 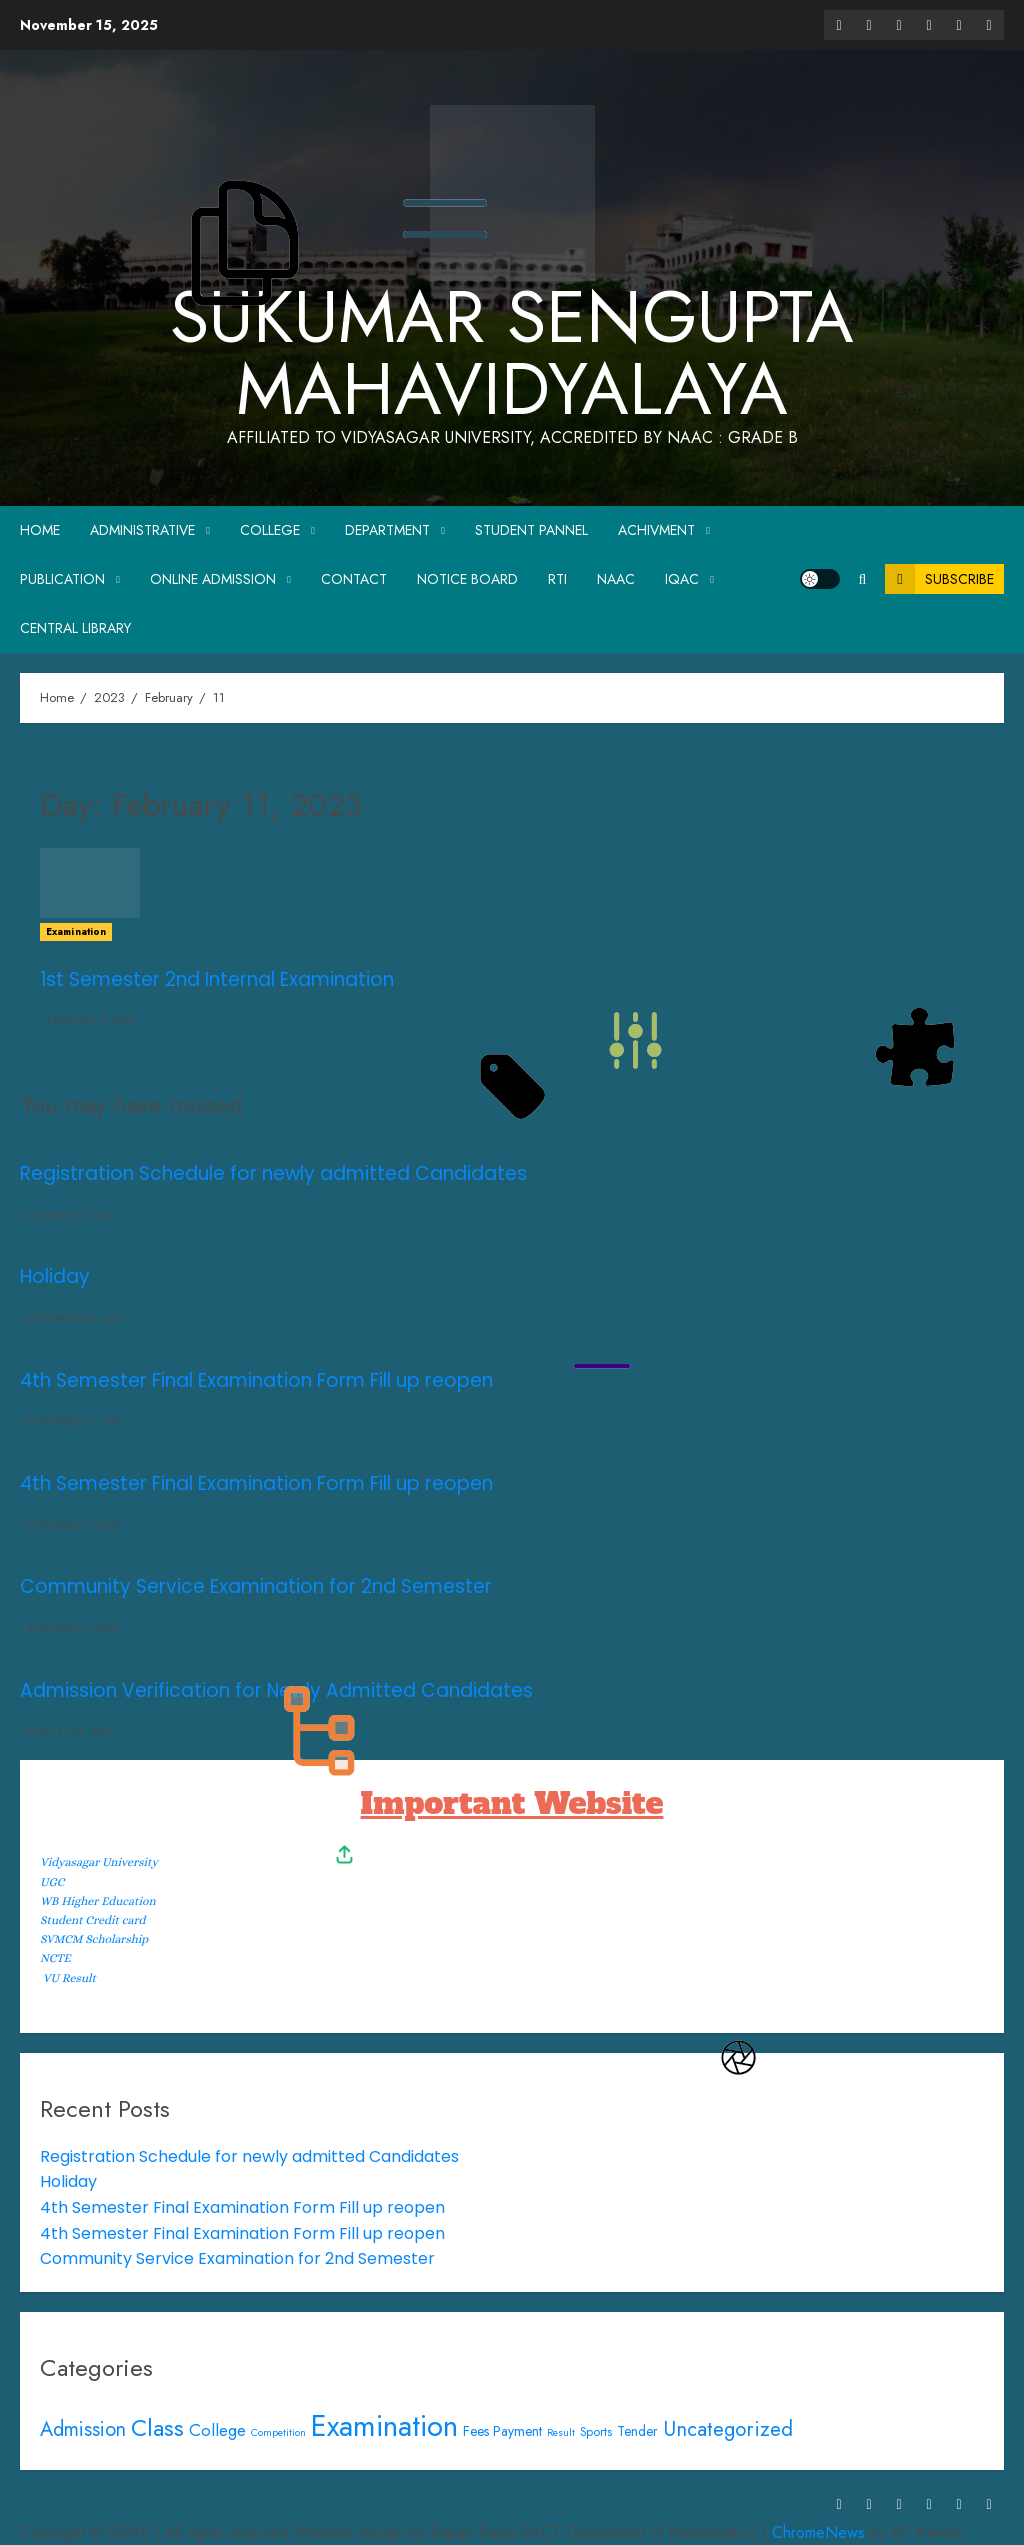 What do you see at coordinates (635, 1040) in the screenshot?
I see `adjust settings or preferences` at bounding box center [635, 1040].